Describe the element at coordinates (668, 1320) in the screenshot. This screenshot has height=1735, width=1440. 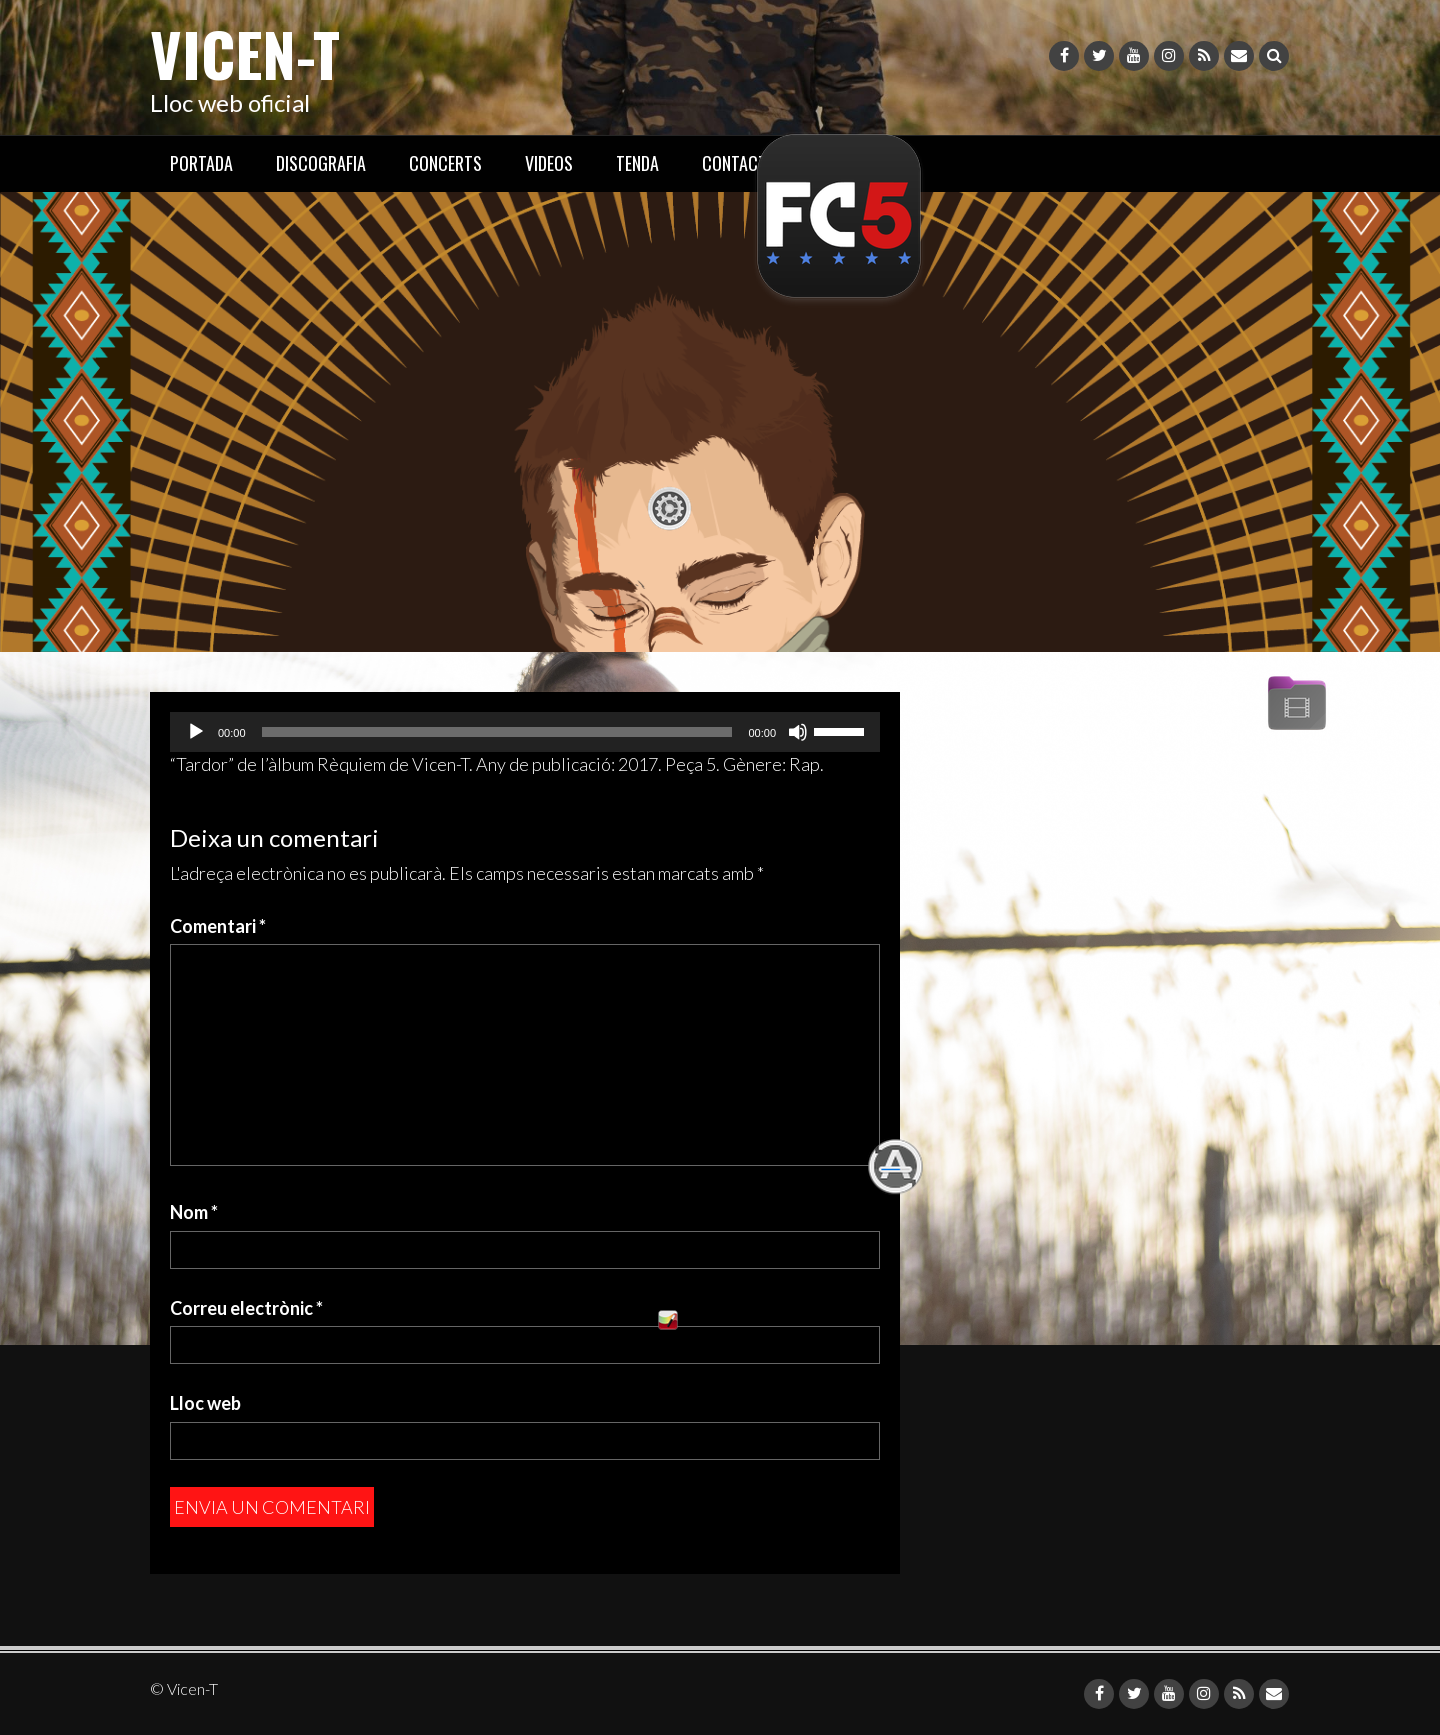
I see `open winetricks application` at that location.